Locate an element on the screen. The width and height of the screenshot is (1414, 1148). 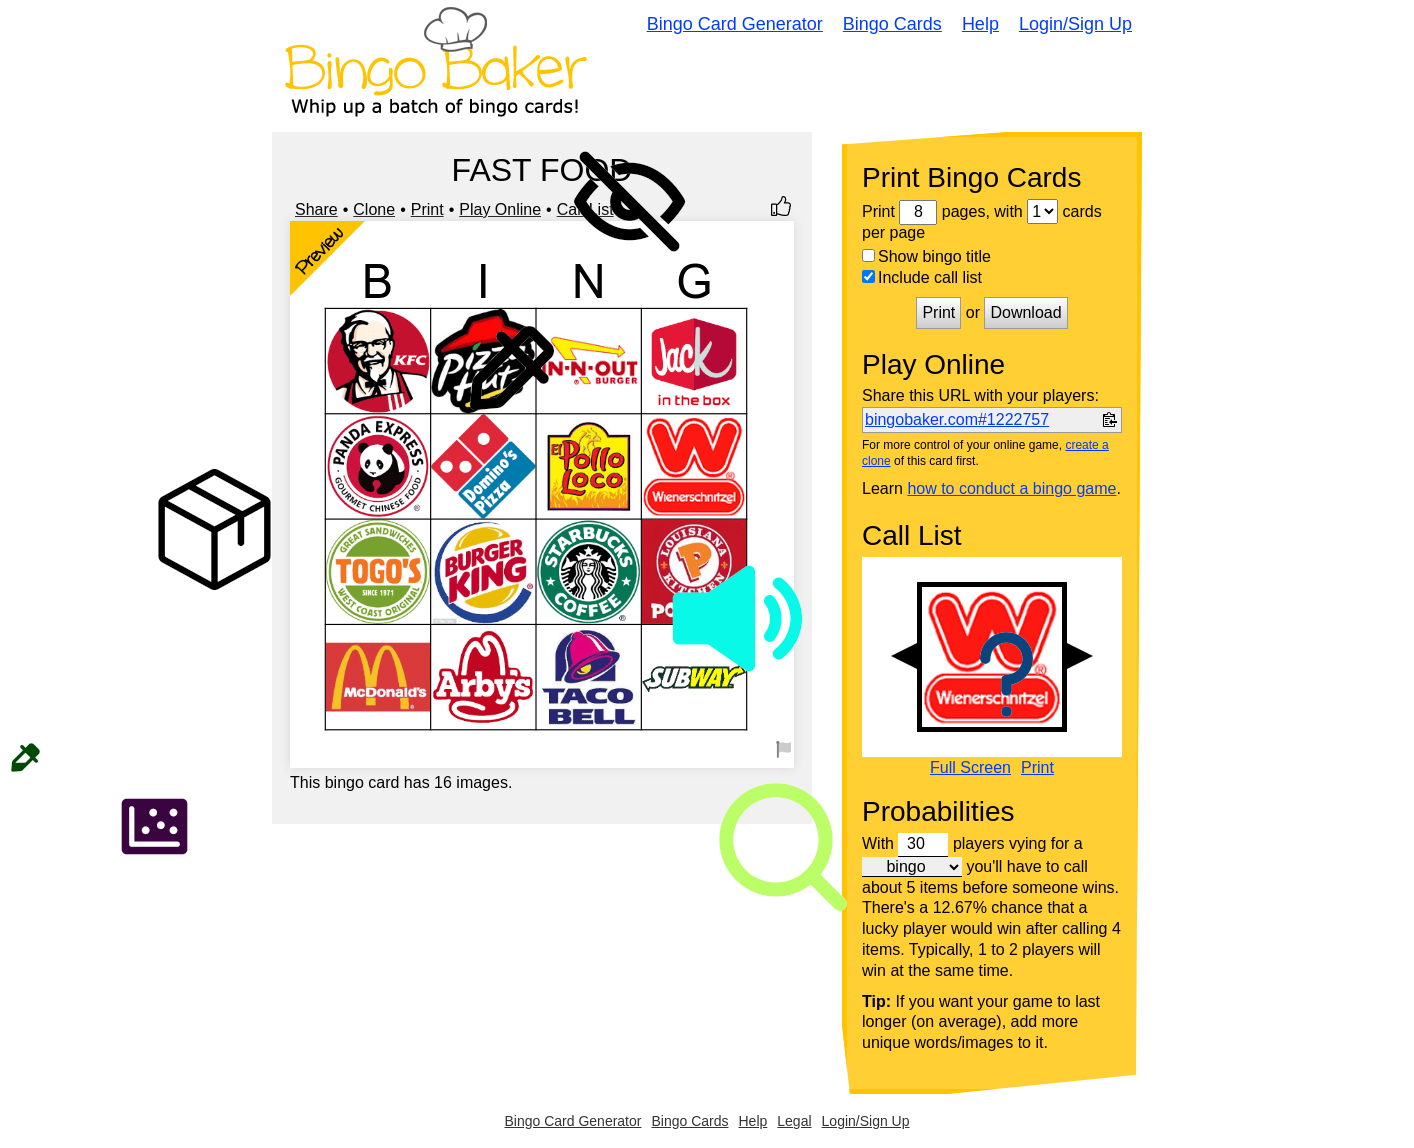
view order shipment details is located at coordinates (214, 529).